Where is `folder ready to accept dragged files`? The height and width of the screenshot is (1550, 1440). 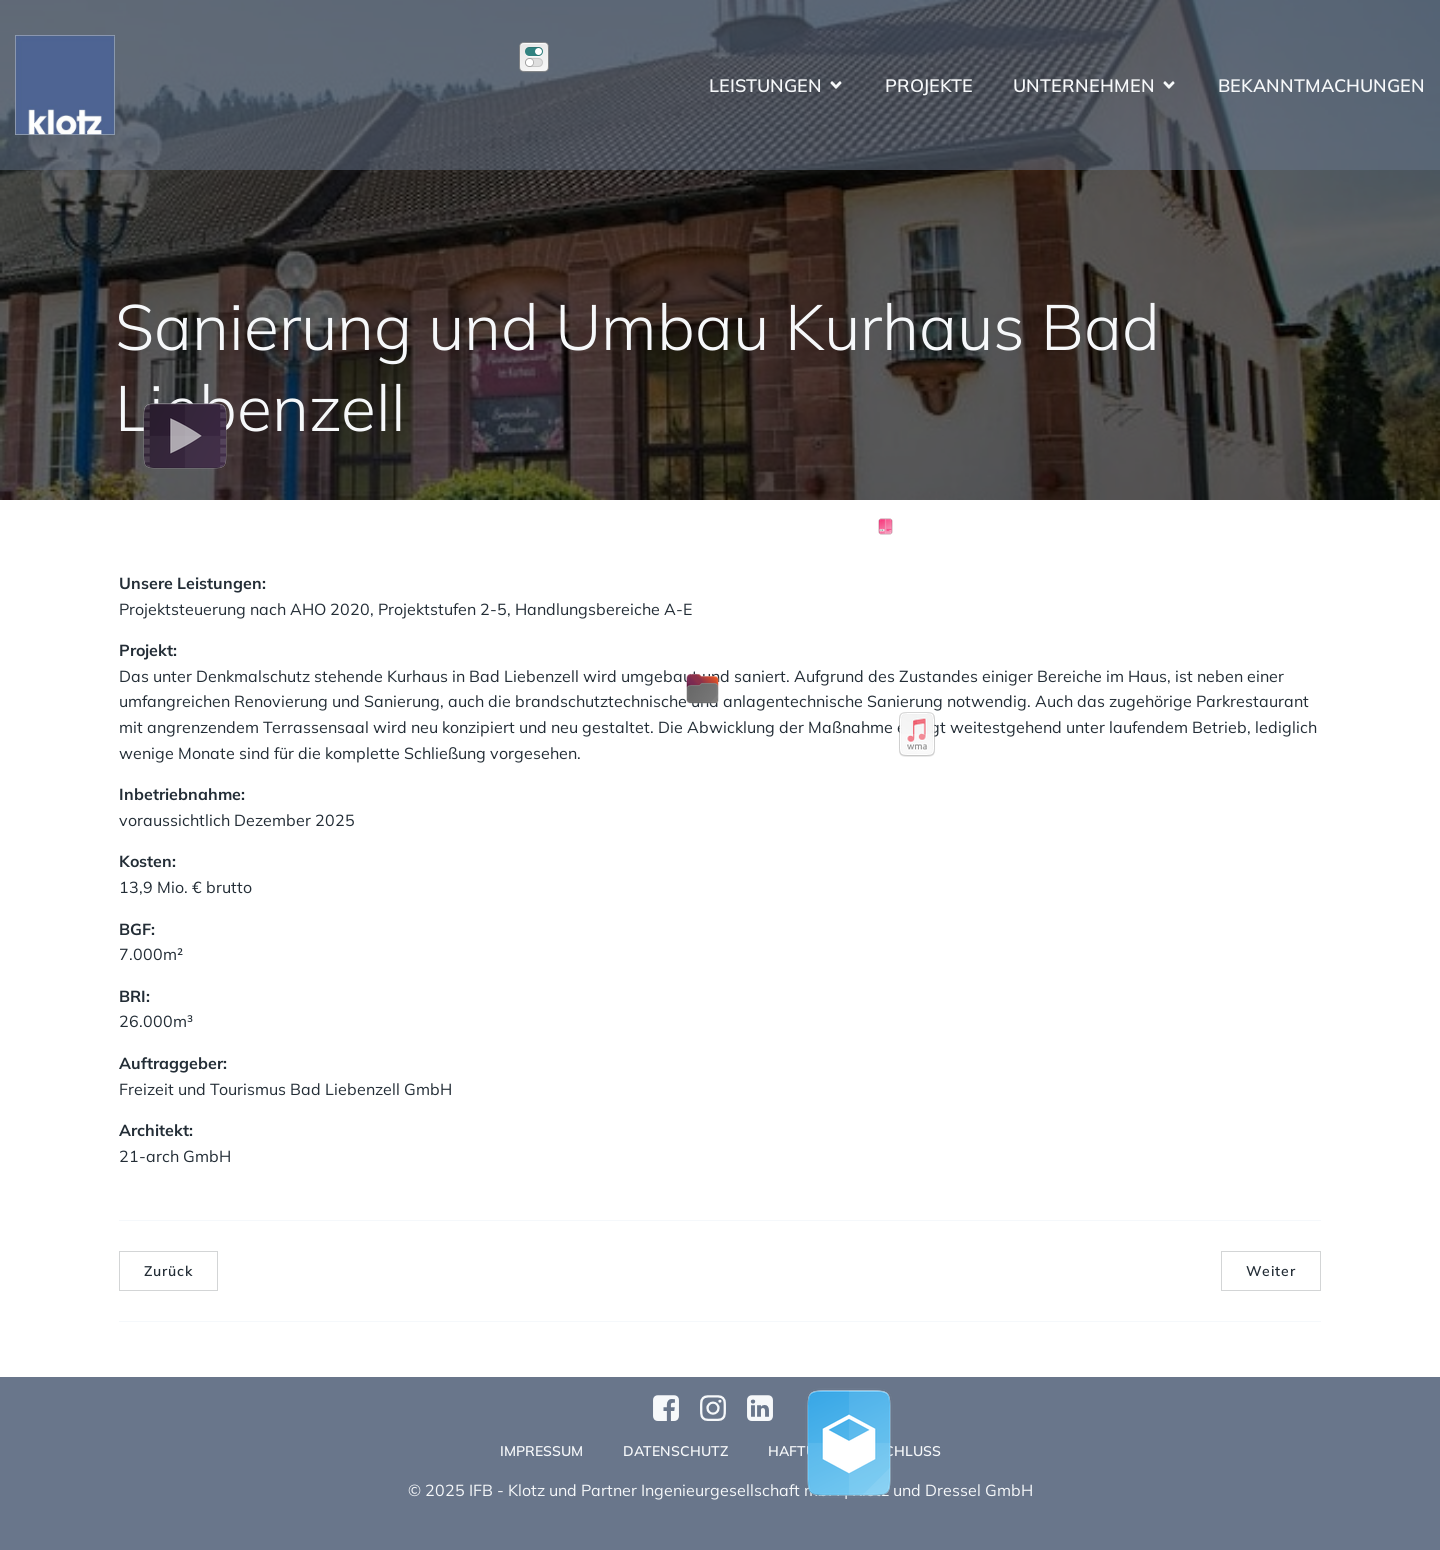 folder ready to accept dragged files is located at coordinates (702, 688).